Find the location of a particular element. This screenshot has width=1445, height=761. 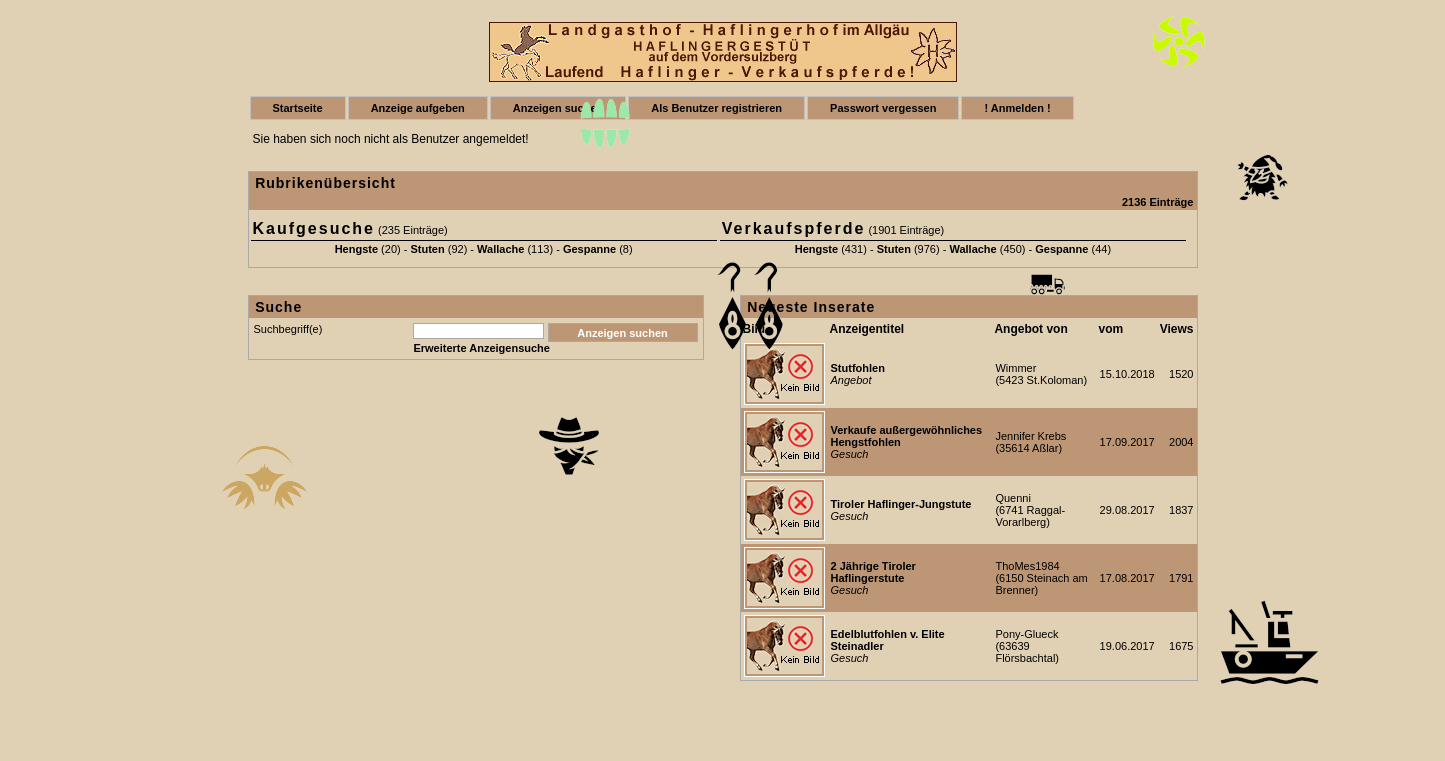

view dental health or teeth information is located at coordinates (605, 123).